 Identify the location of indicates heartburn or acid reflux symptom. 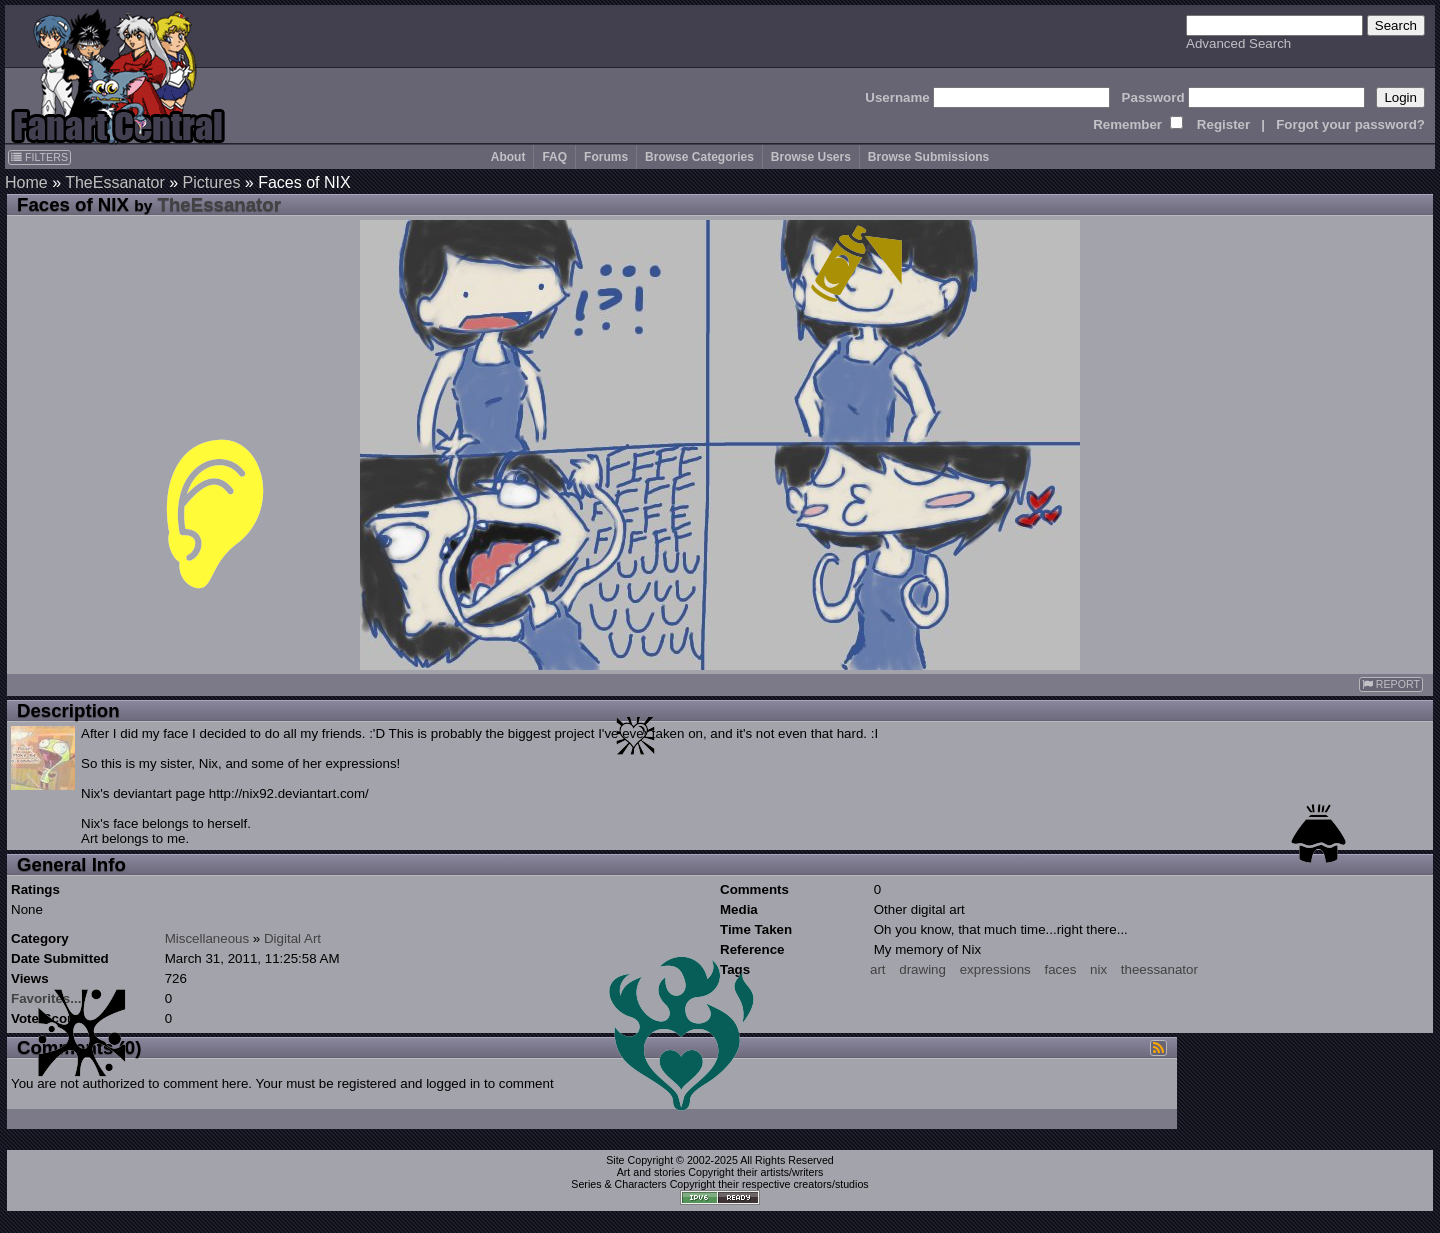
(678, 1033).